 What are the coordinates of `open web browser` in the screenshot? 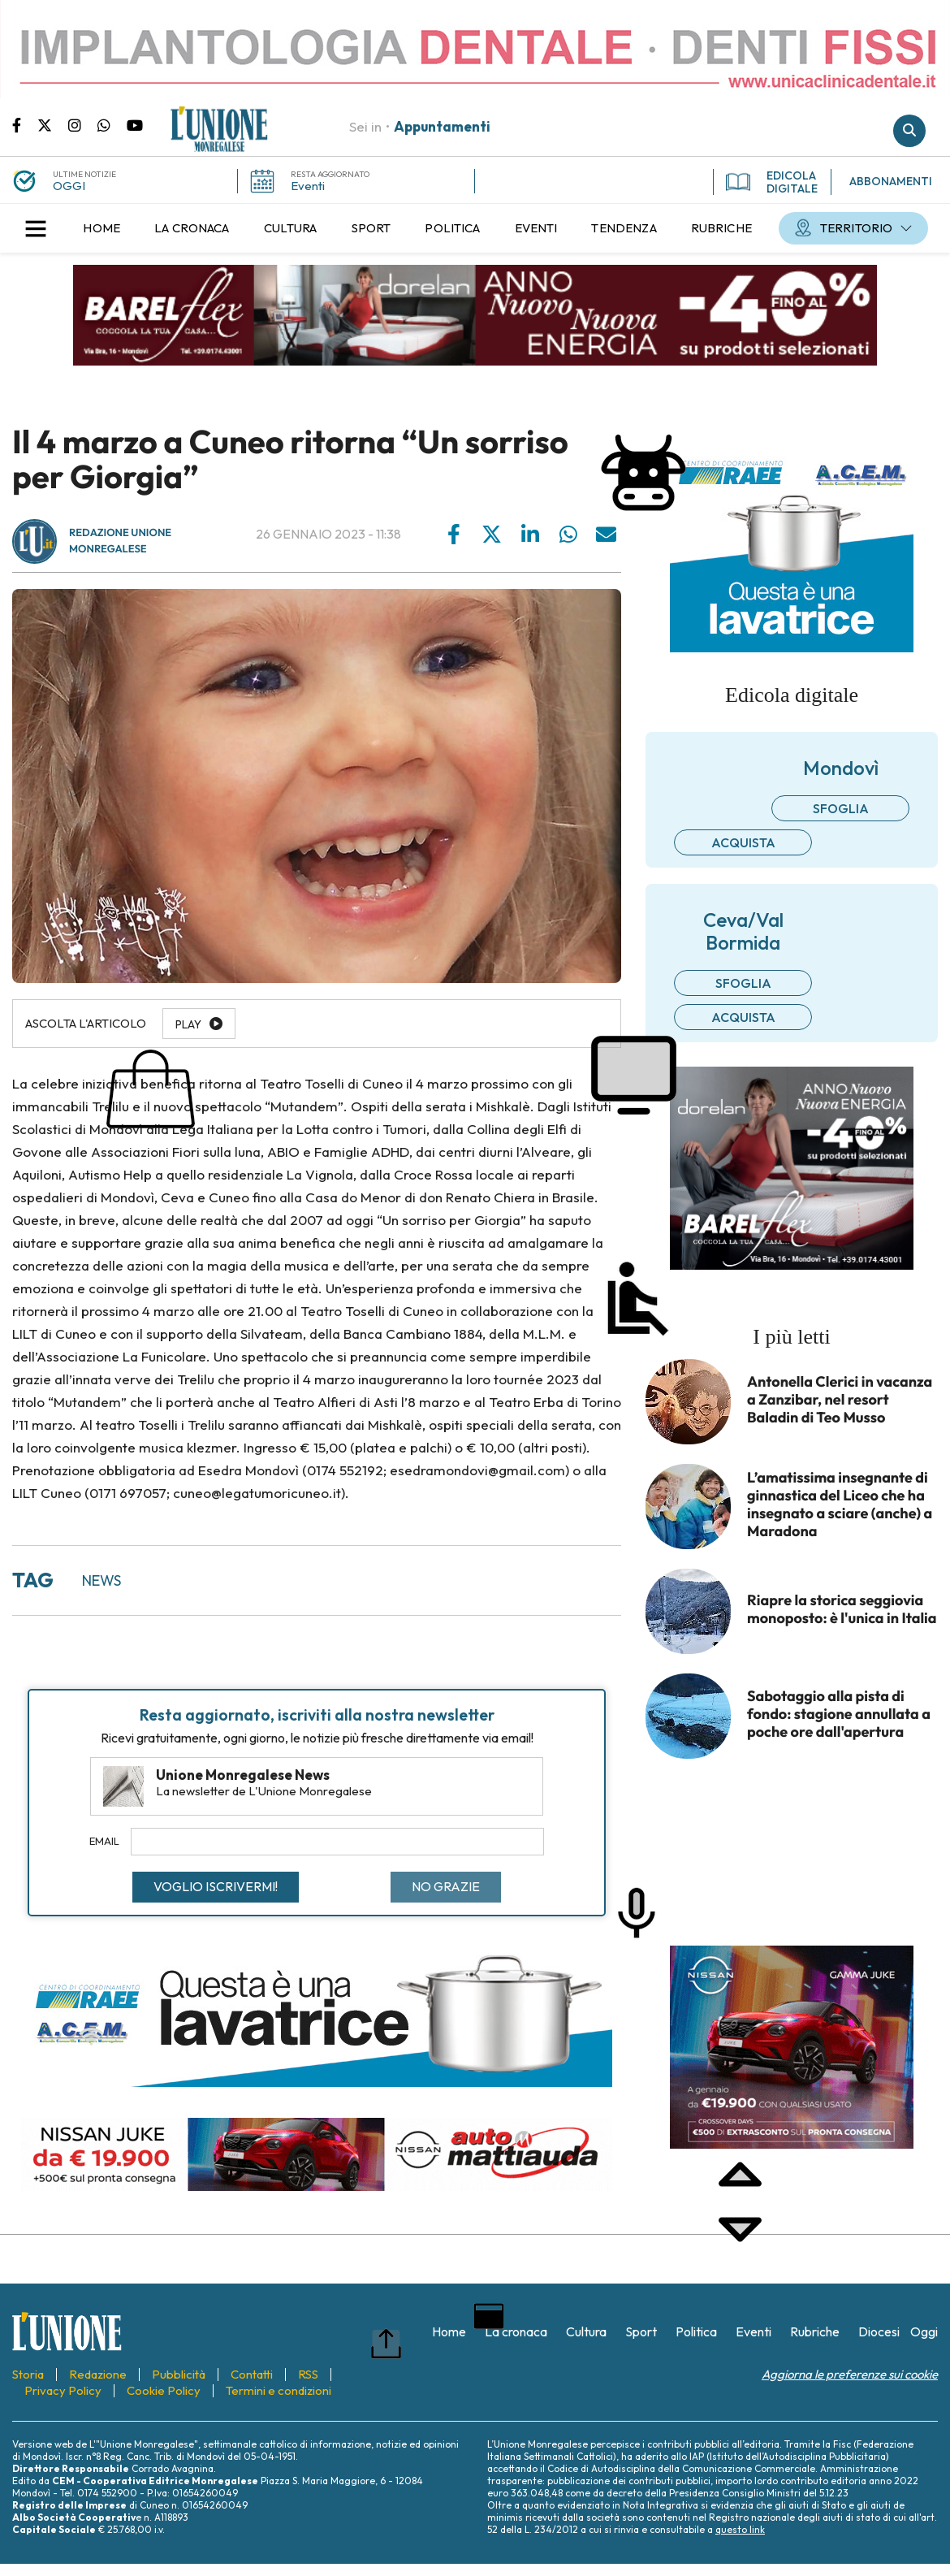 It's located at (489, 2316).